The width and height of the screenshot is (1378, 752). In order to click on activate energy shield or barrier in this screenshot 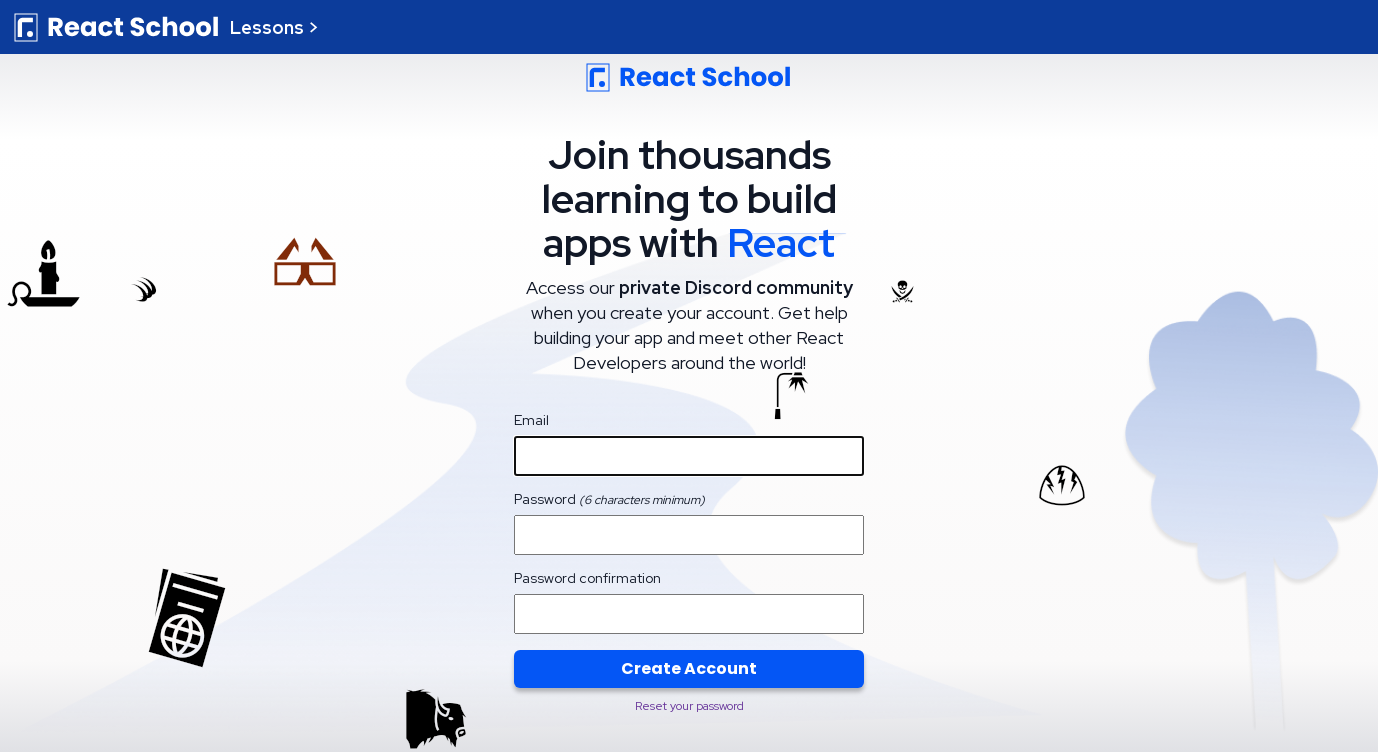, I will do `click(1062, 485)`.